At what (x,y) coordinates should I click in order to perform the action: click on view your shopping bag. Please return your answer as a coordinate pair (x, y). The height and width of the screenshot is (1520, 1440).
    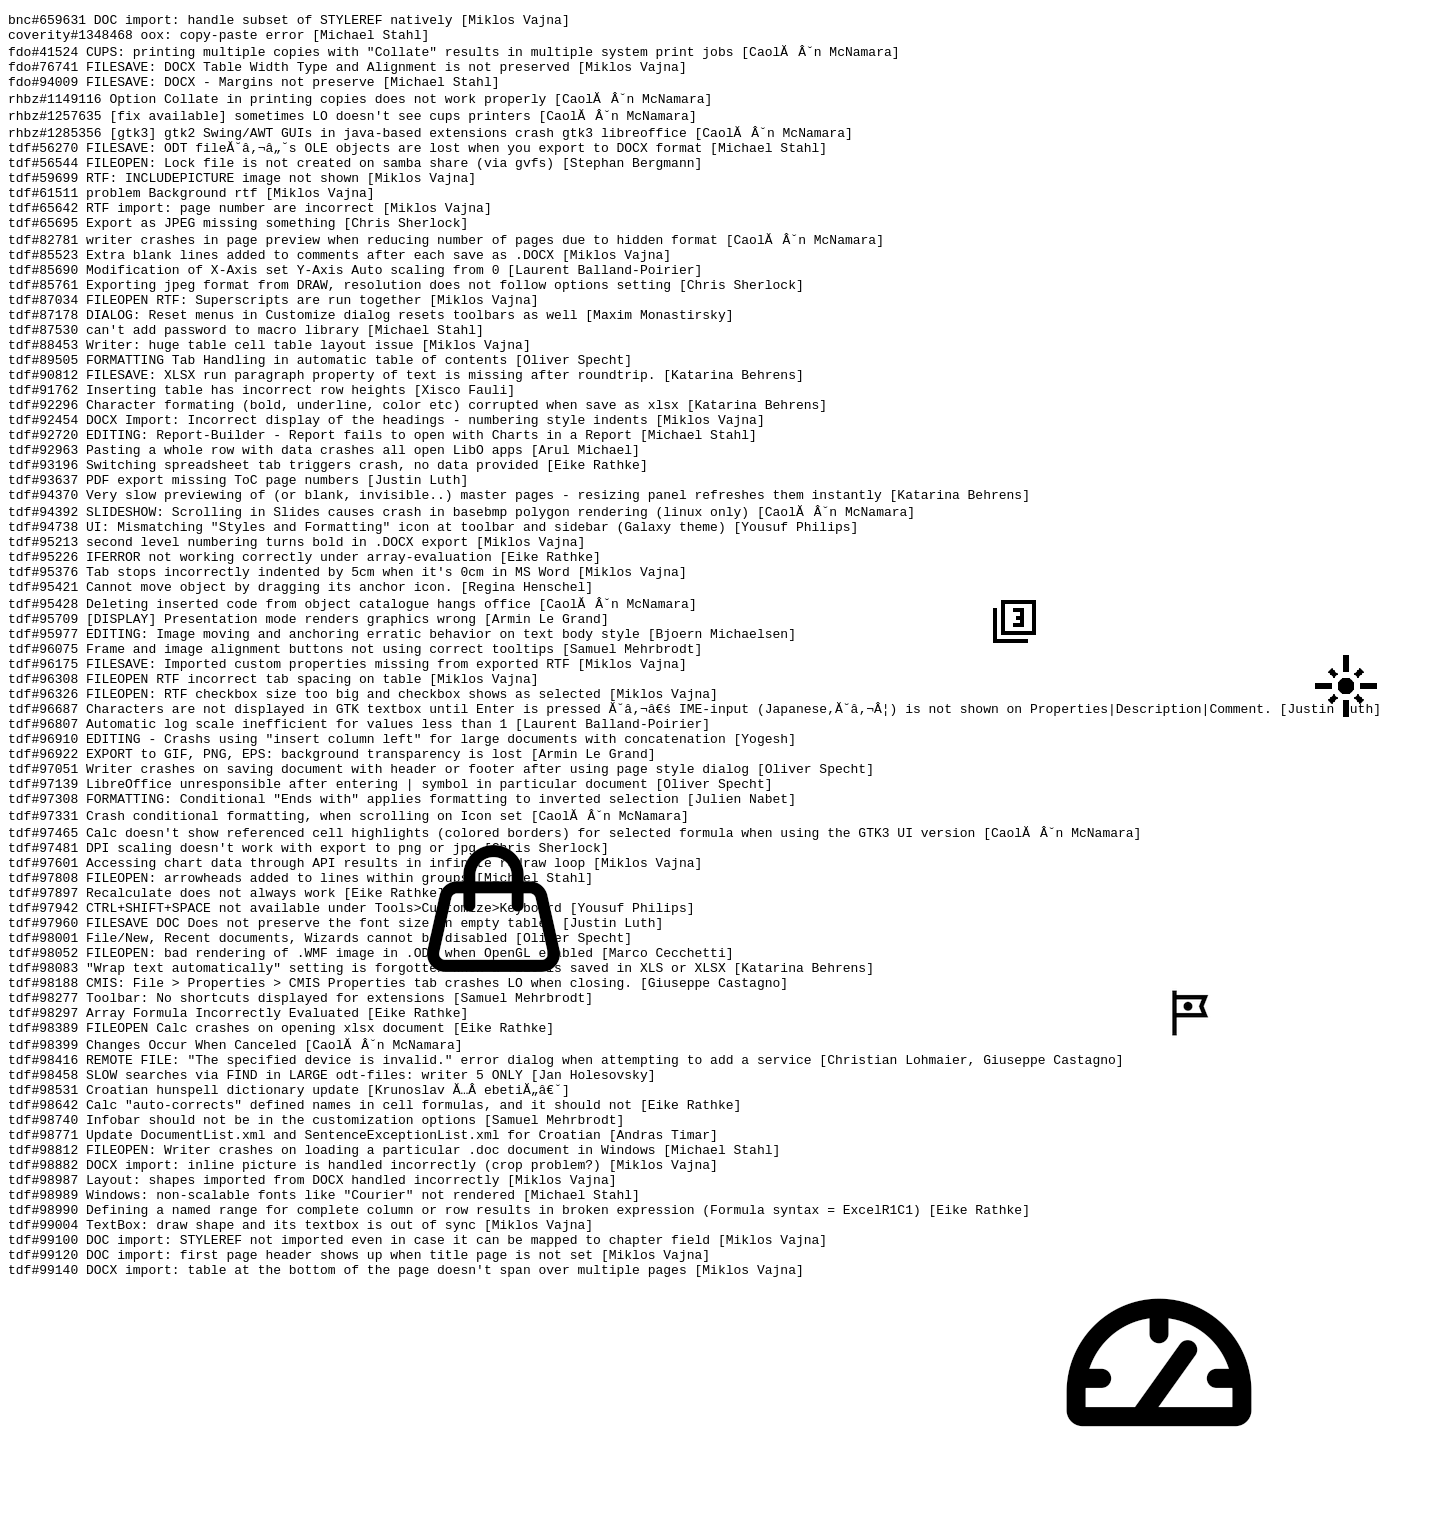
    Looking at the image, I should click on (493, 911).